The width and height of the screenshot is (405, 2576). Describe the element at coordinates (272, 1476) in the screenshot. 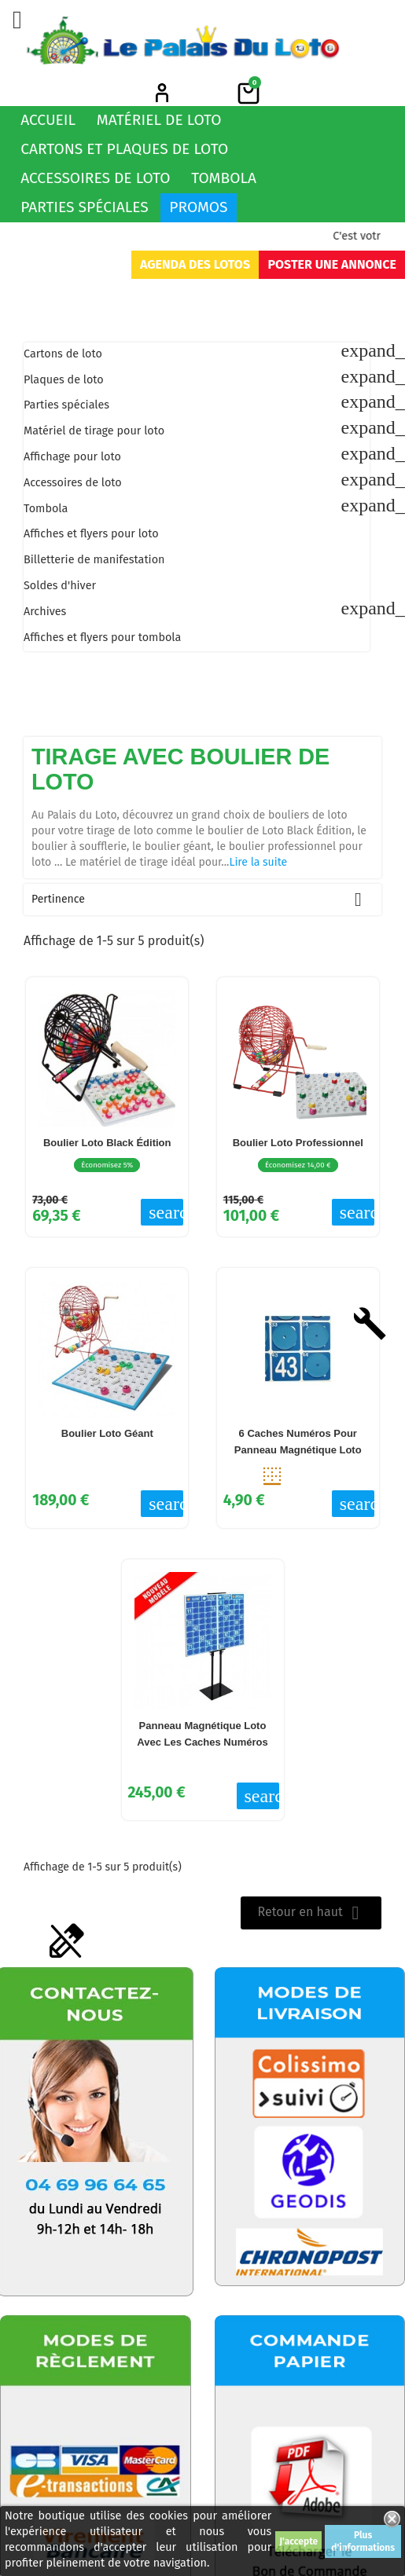

I see `apply border to bottom edge of cell or element` at that location.